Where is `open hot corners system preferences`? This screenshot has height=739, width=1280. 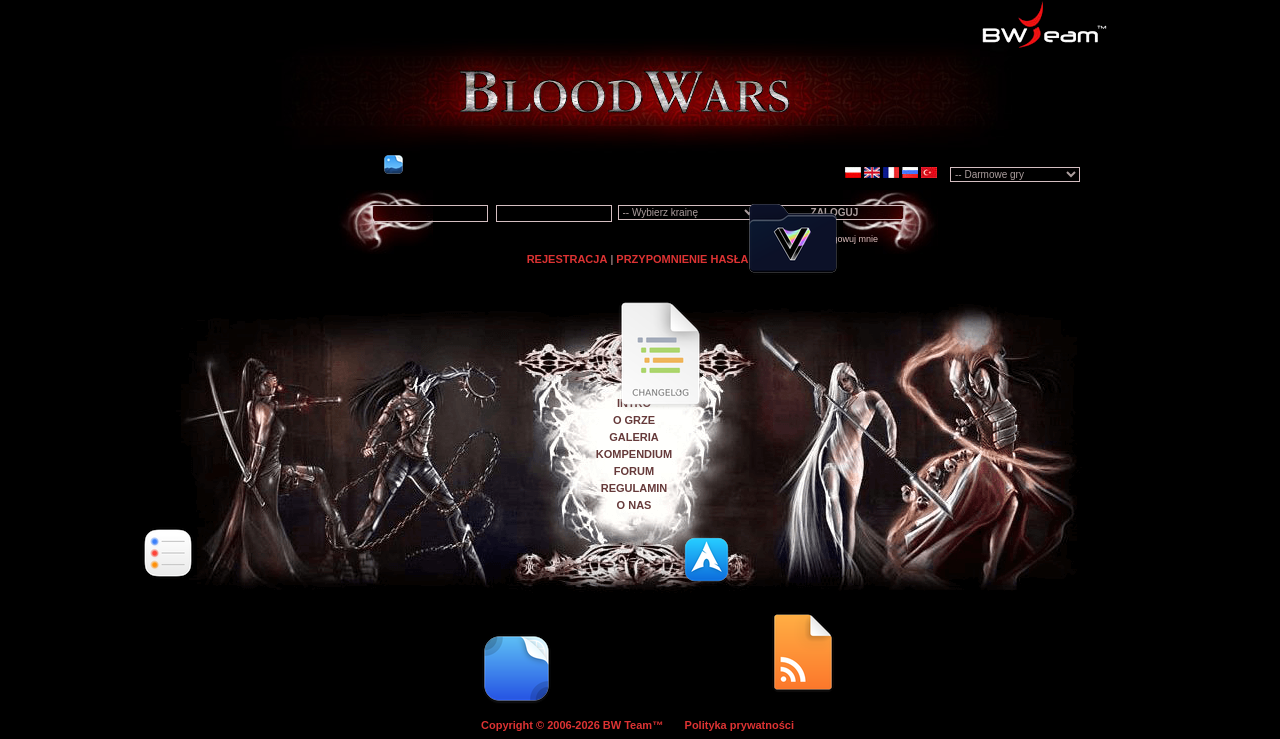 open hot corners system preferences is located at coordinates (516, 668).